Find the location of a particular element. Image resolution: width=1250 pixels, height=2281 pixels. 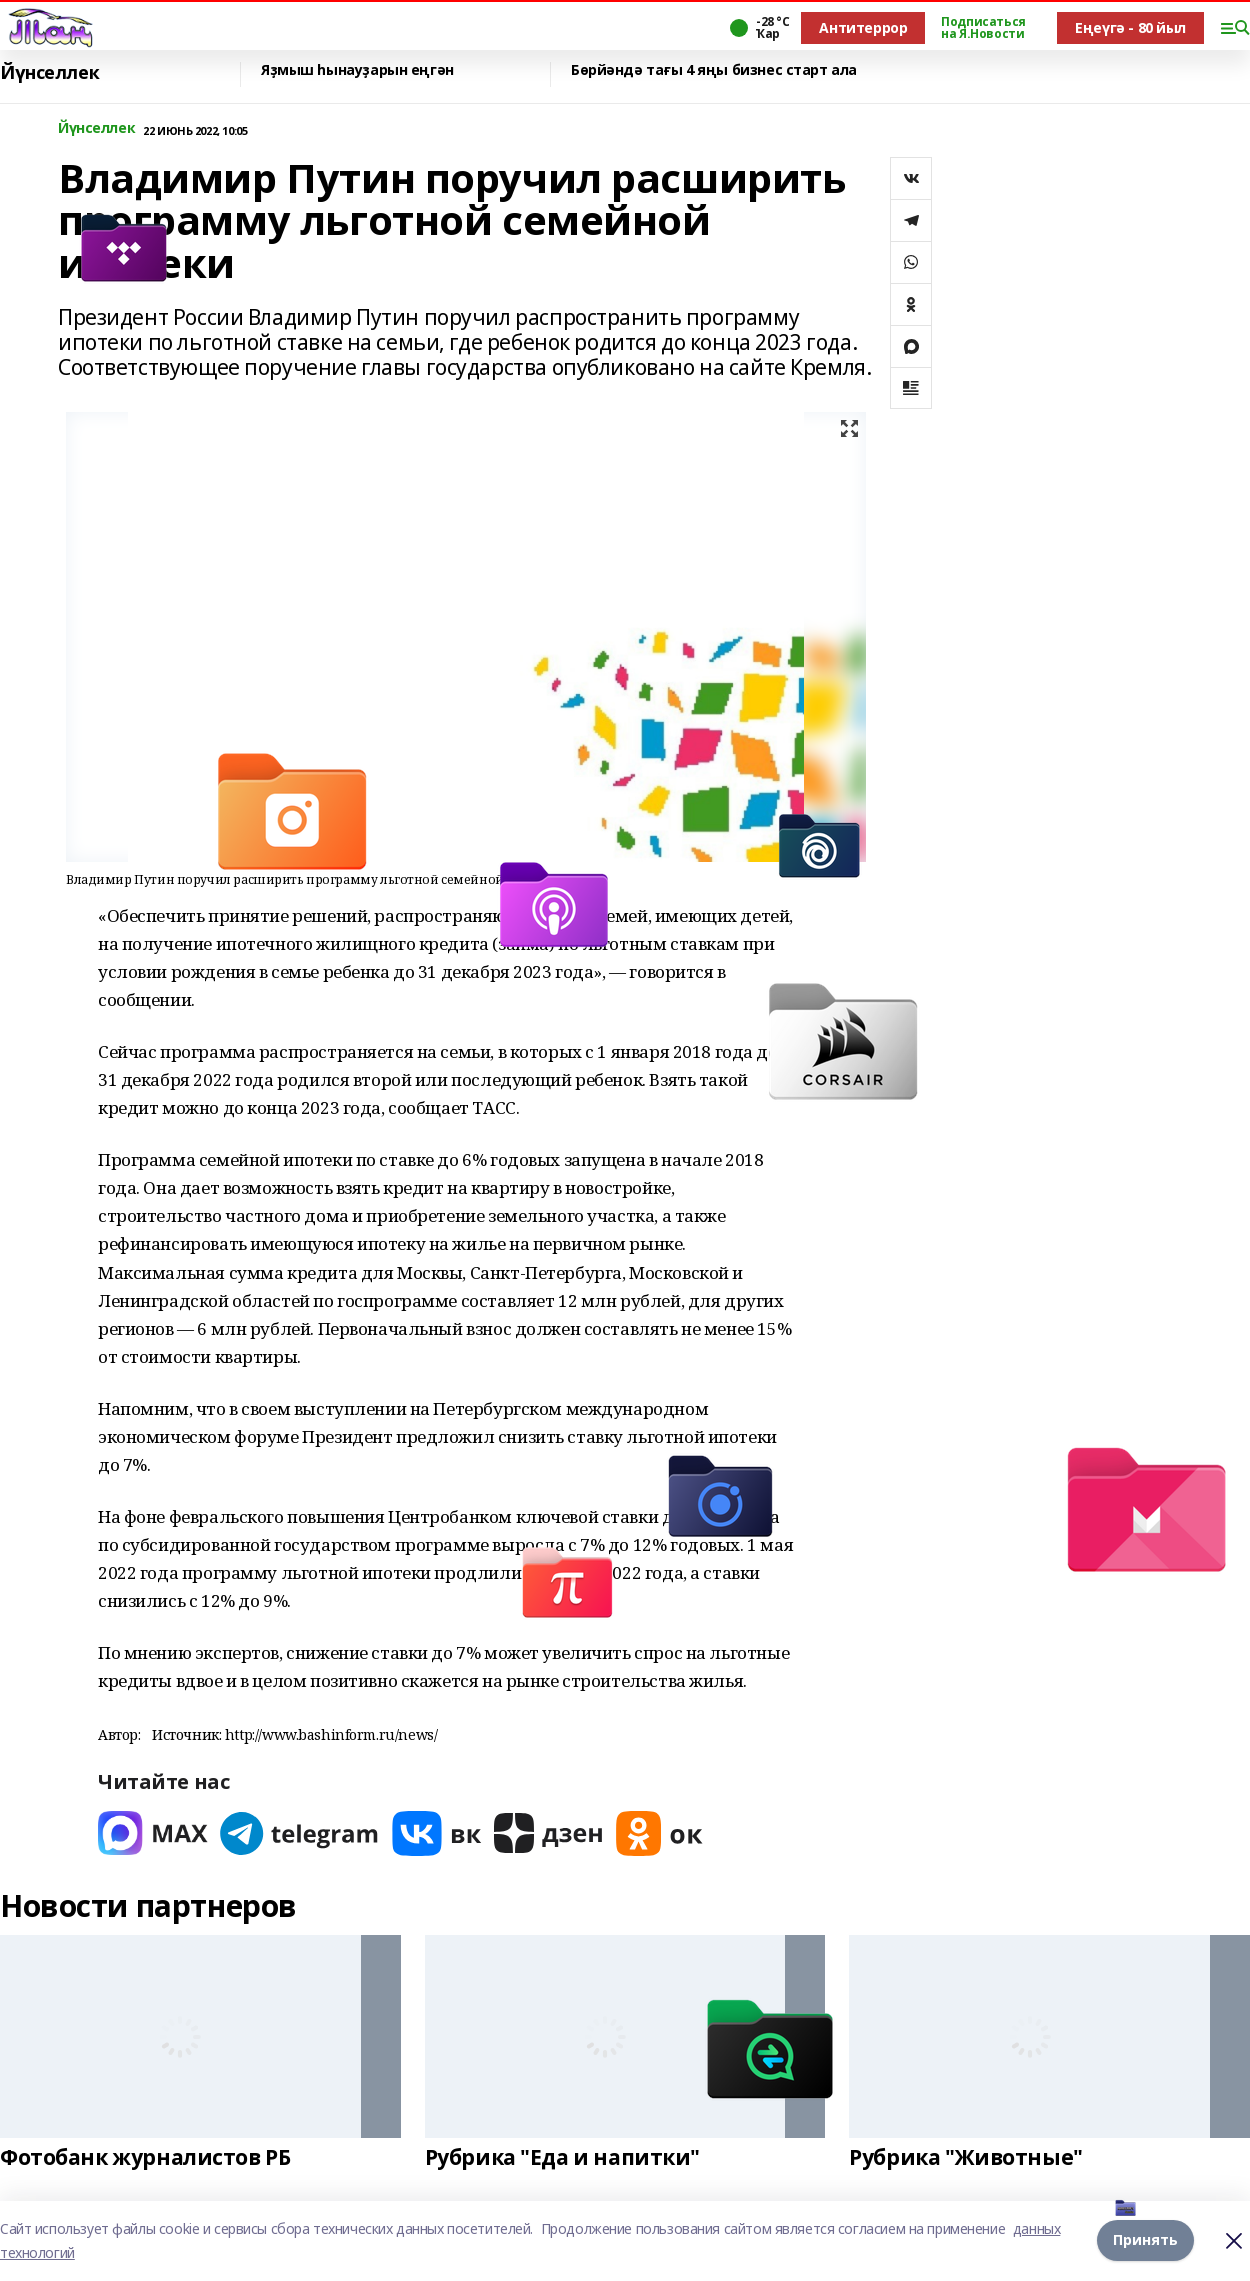

open folder containing tidal music files is located at coordinates (123, 250).